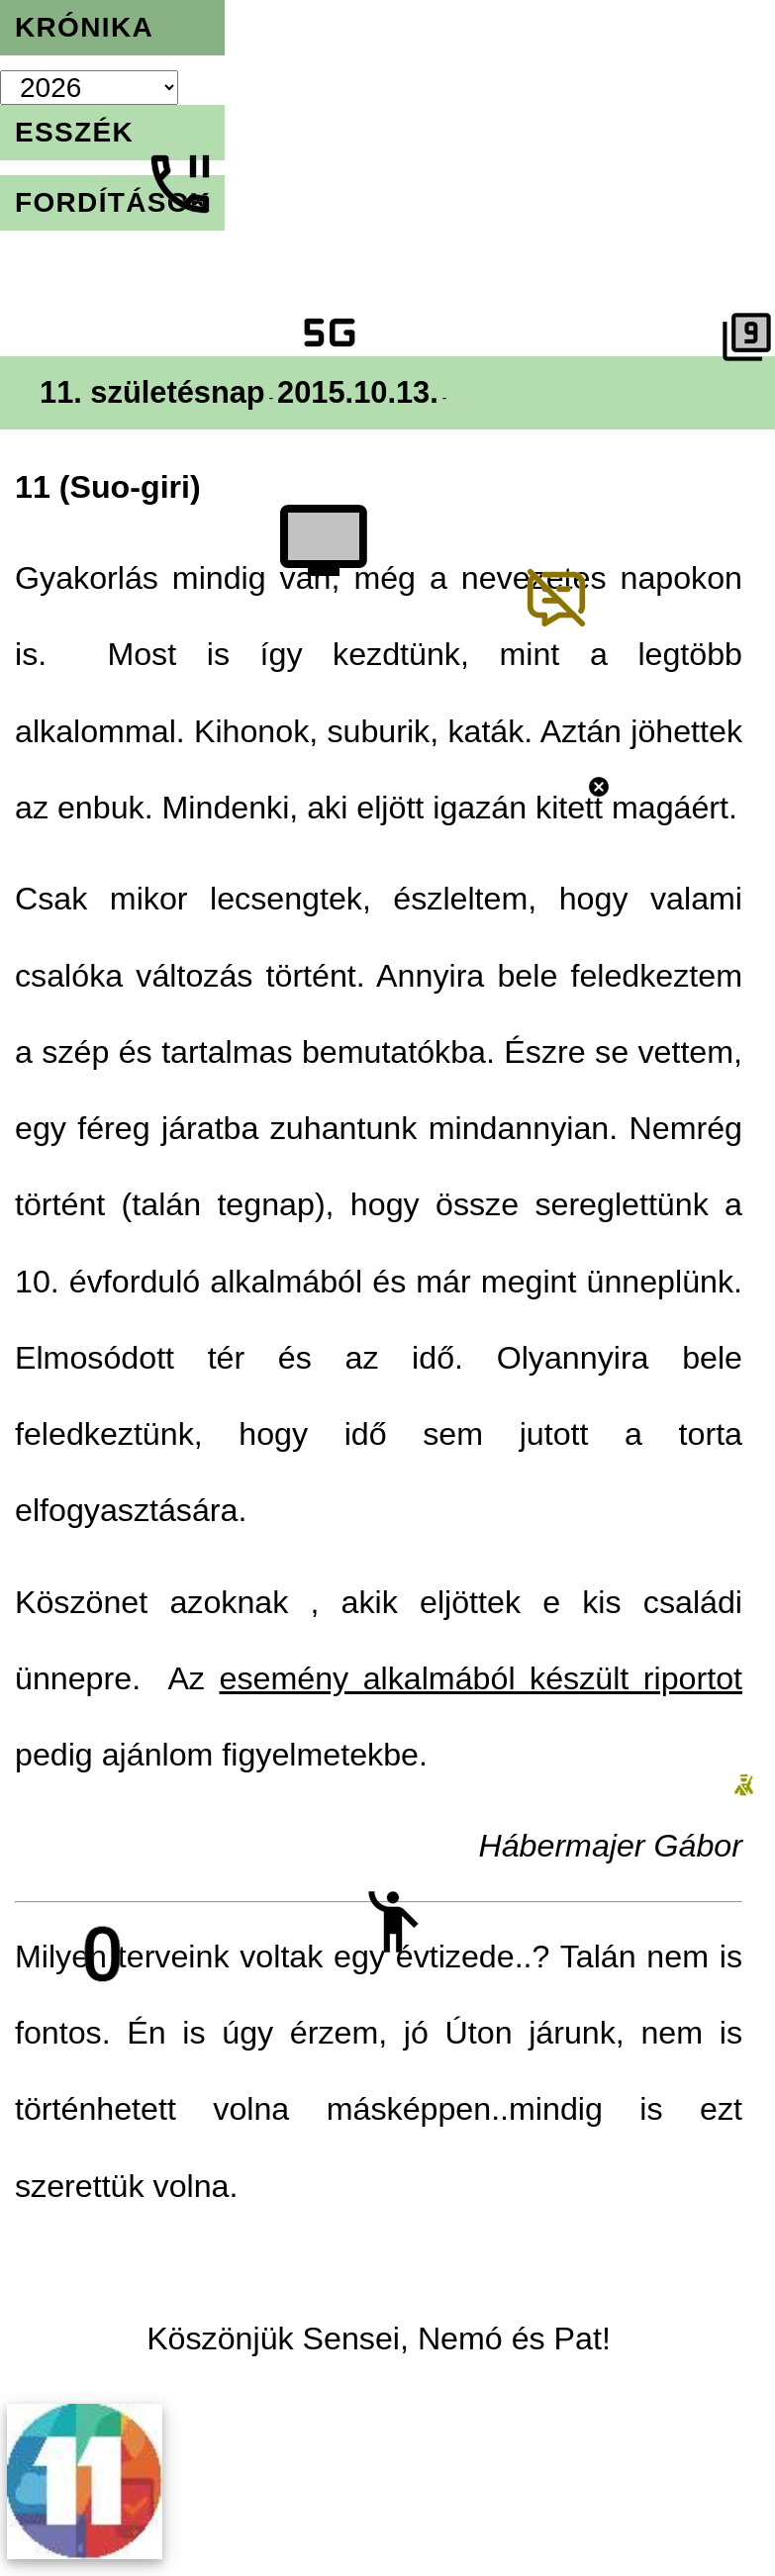 The height and width of the screenshot is (2576, 775). What do you see at coordinates (324, 540) in the screenshot?
I see `access tv or display settings` at bounding box center [324, 540].